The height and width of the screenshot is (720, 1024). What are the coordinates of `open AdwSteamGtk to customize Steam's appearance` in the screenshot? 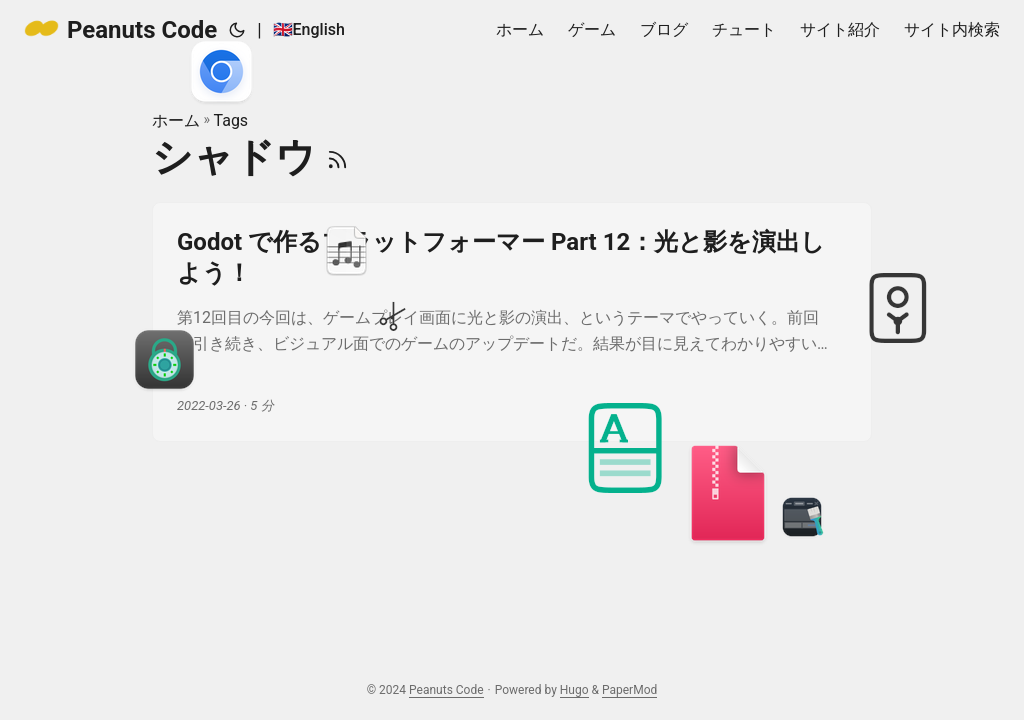 It's located at (802, 517).